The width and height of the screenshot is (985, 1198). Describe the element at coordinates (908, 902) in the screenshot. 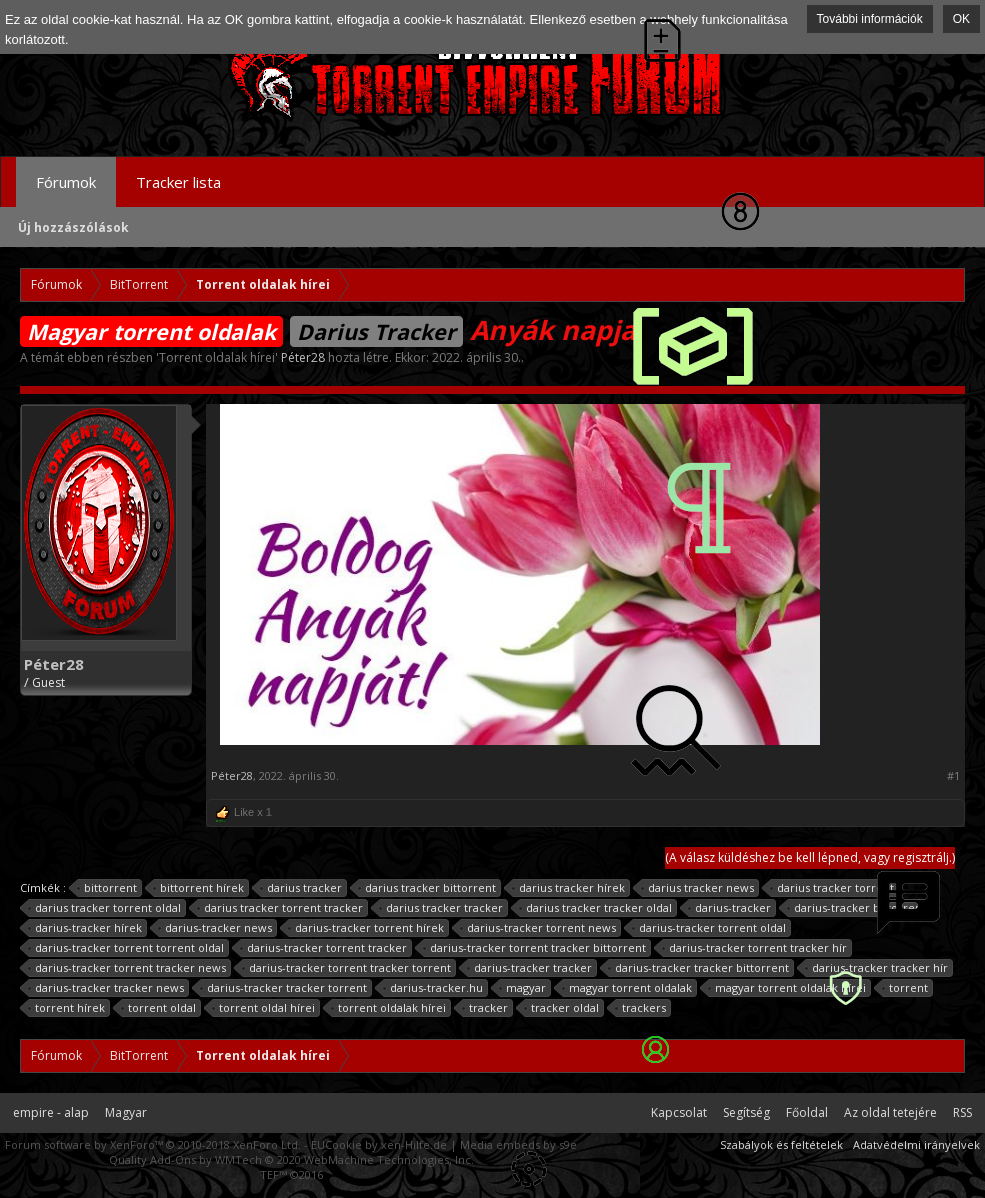

I see `view speaker notes or presentation talking points` at that location.